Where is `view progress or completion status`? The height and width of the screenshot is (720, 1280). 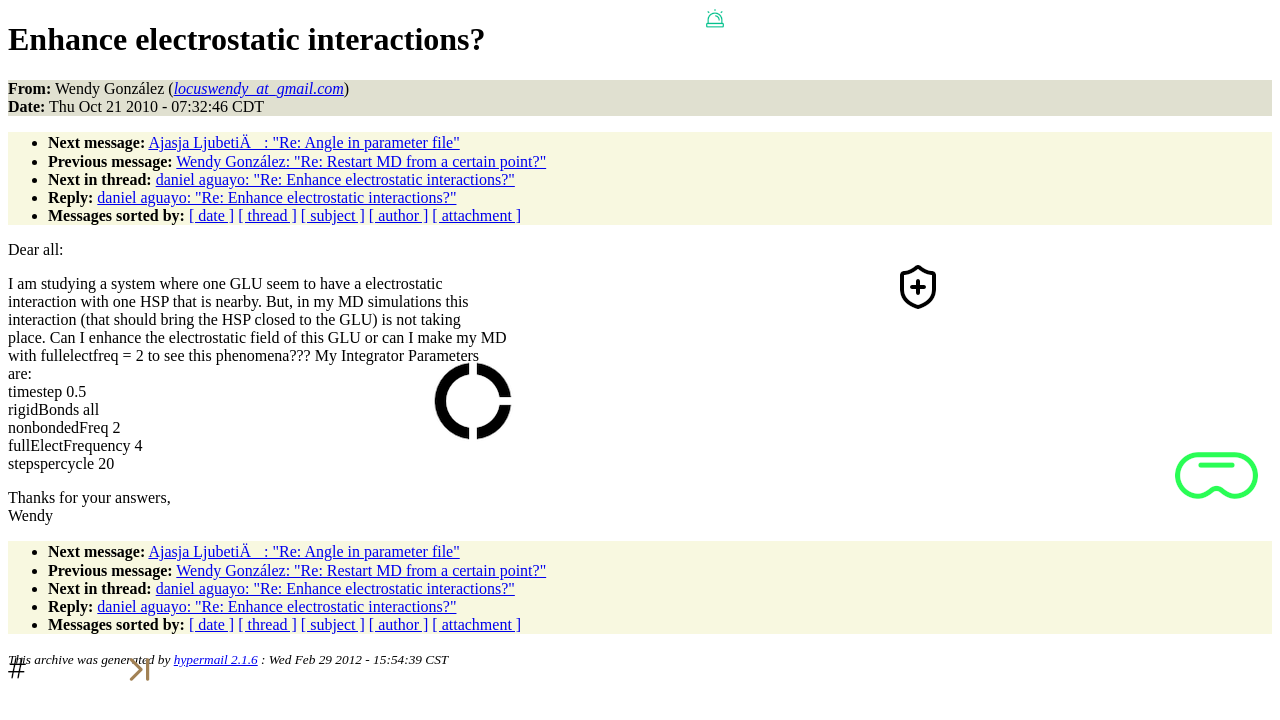 view progress or completion status is located at coordinates (473, 401).